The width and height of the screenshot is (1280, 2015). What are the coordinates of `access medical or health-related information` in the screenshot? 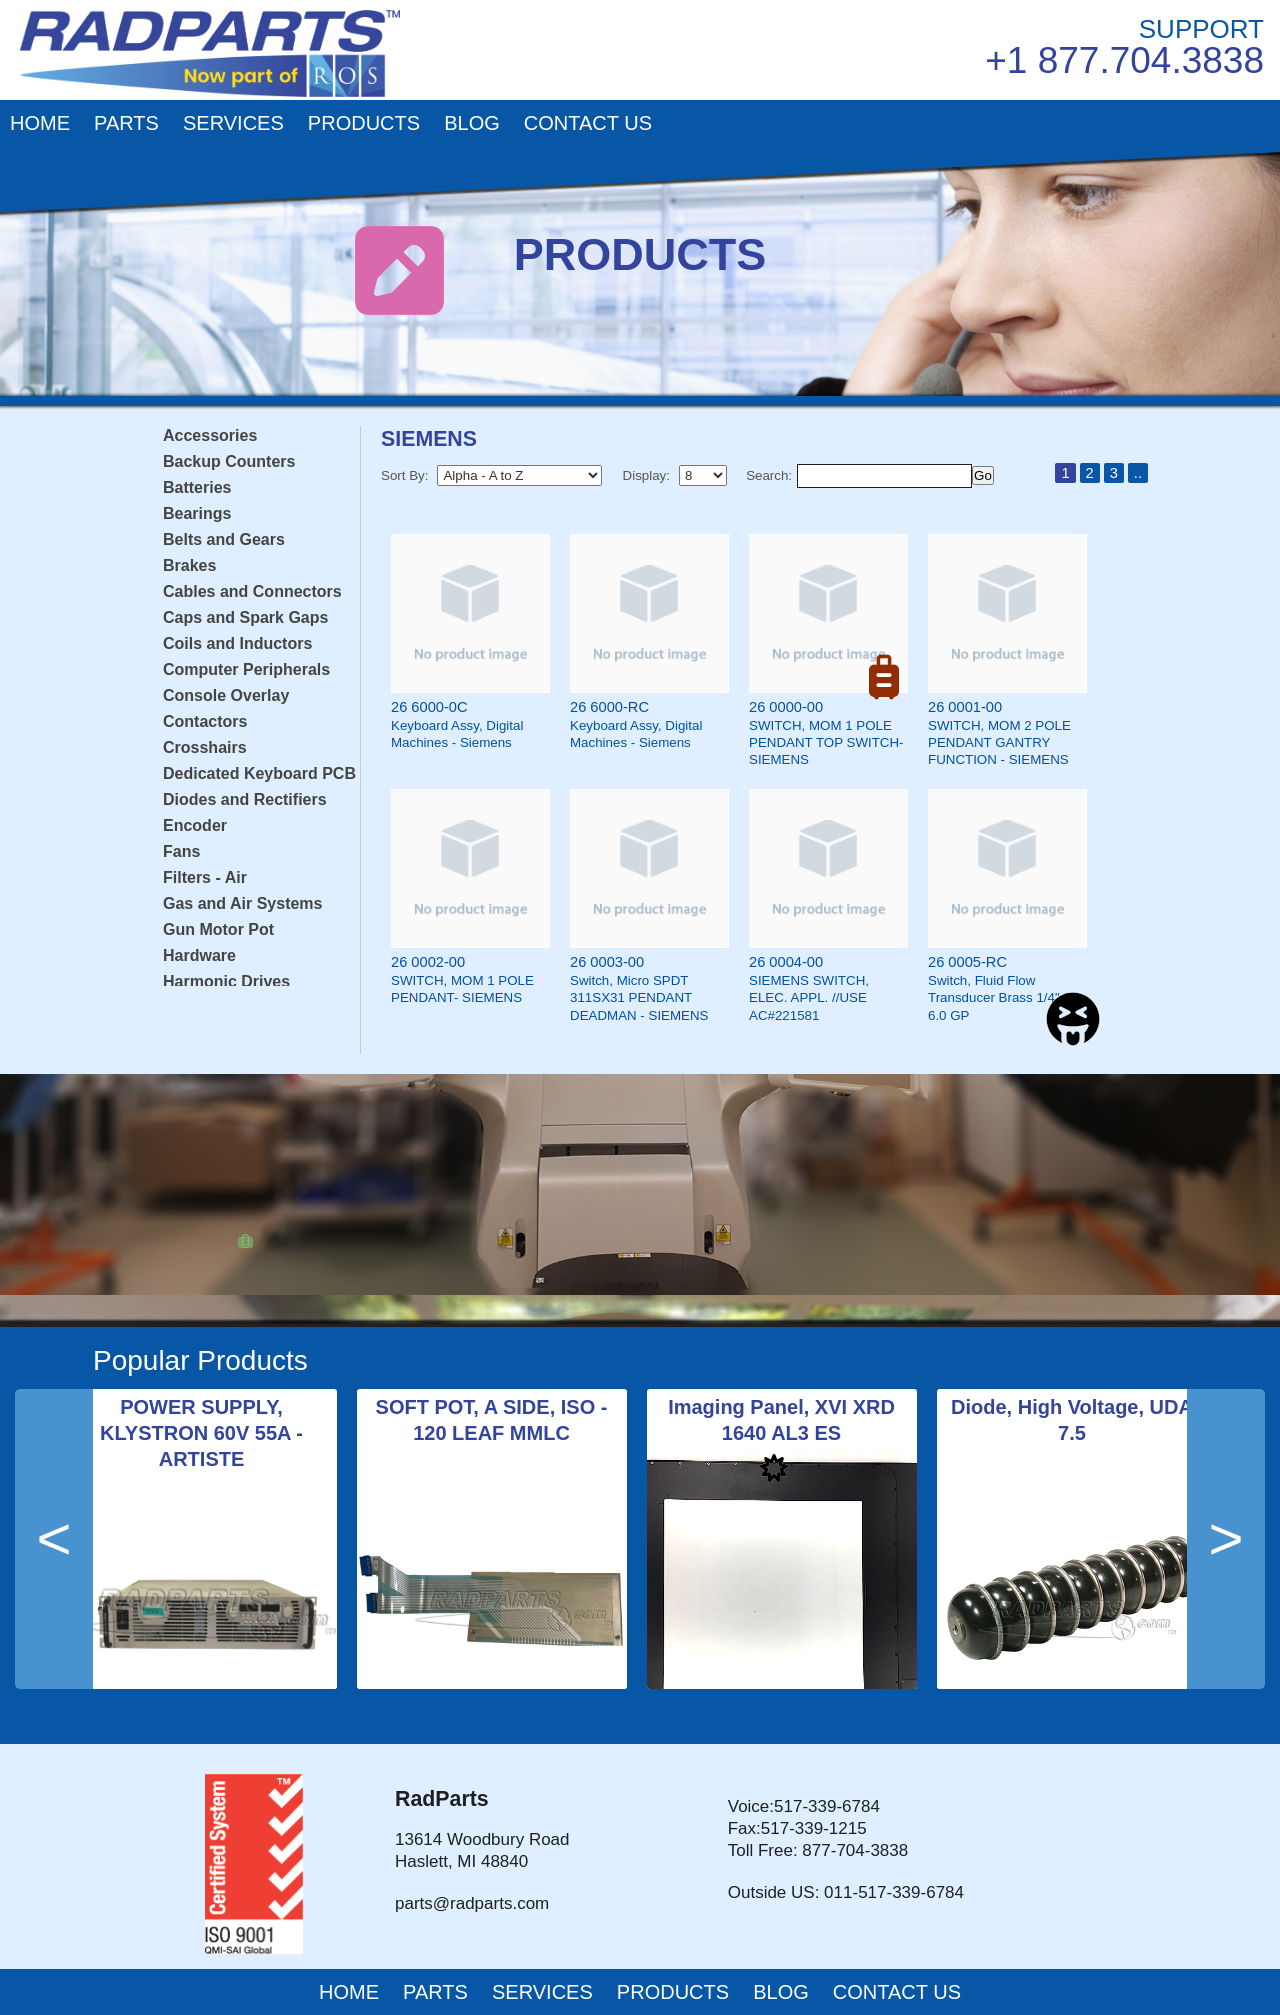 It's located at (245, 1241).